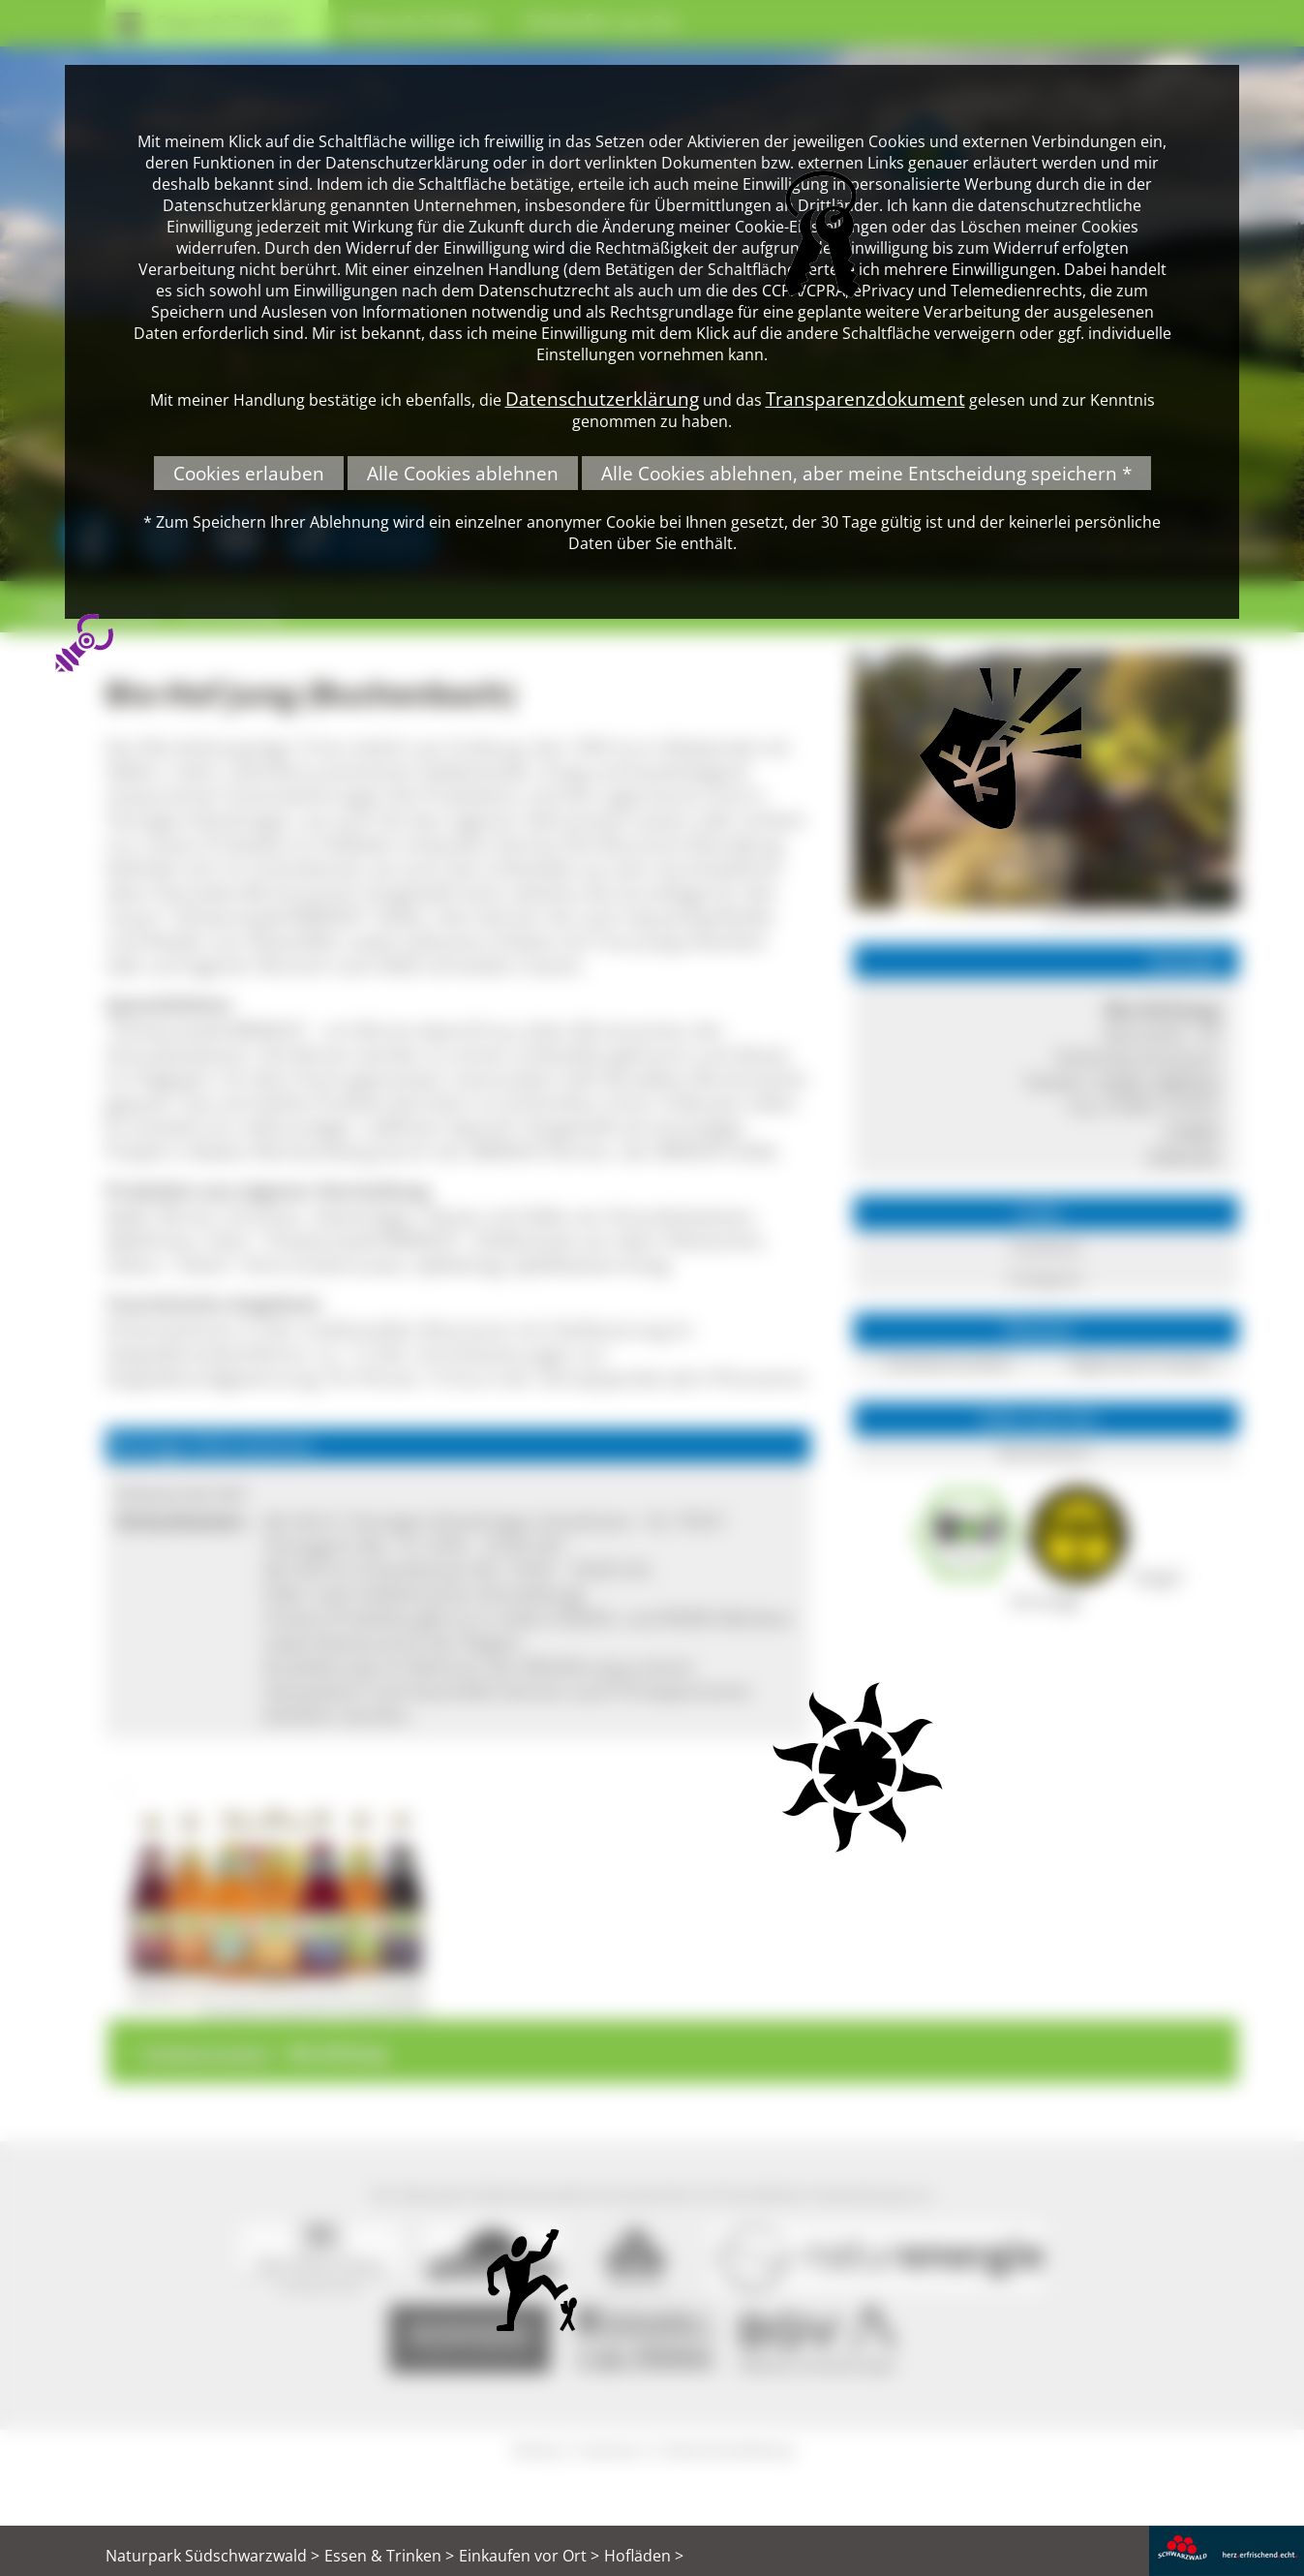 This screenshot has width=1304, height=2576. I want to click on indicates damage taken or shield breaking, so click(1000, 749).